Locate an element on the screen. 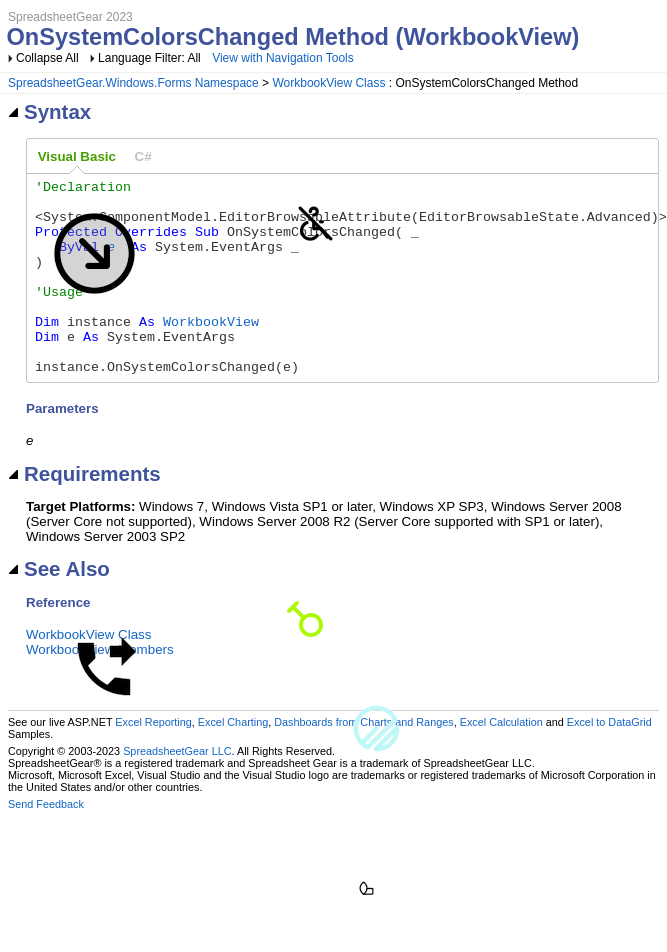  accessibility features are turned off is located at coordinates (315, 223).